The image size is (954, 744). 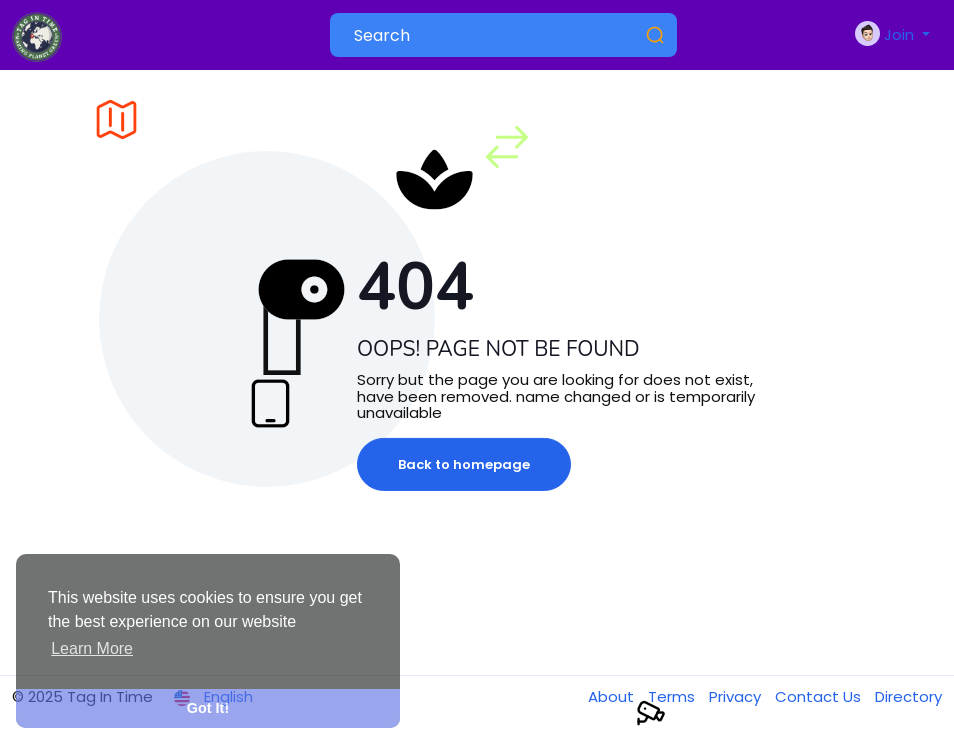 I want to click on view map or navigation, so click(x=116, y=119).